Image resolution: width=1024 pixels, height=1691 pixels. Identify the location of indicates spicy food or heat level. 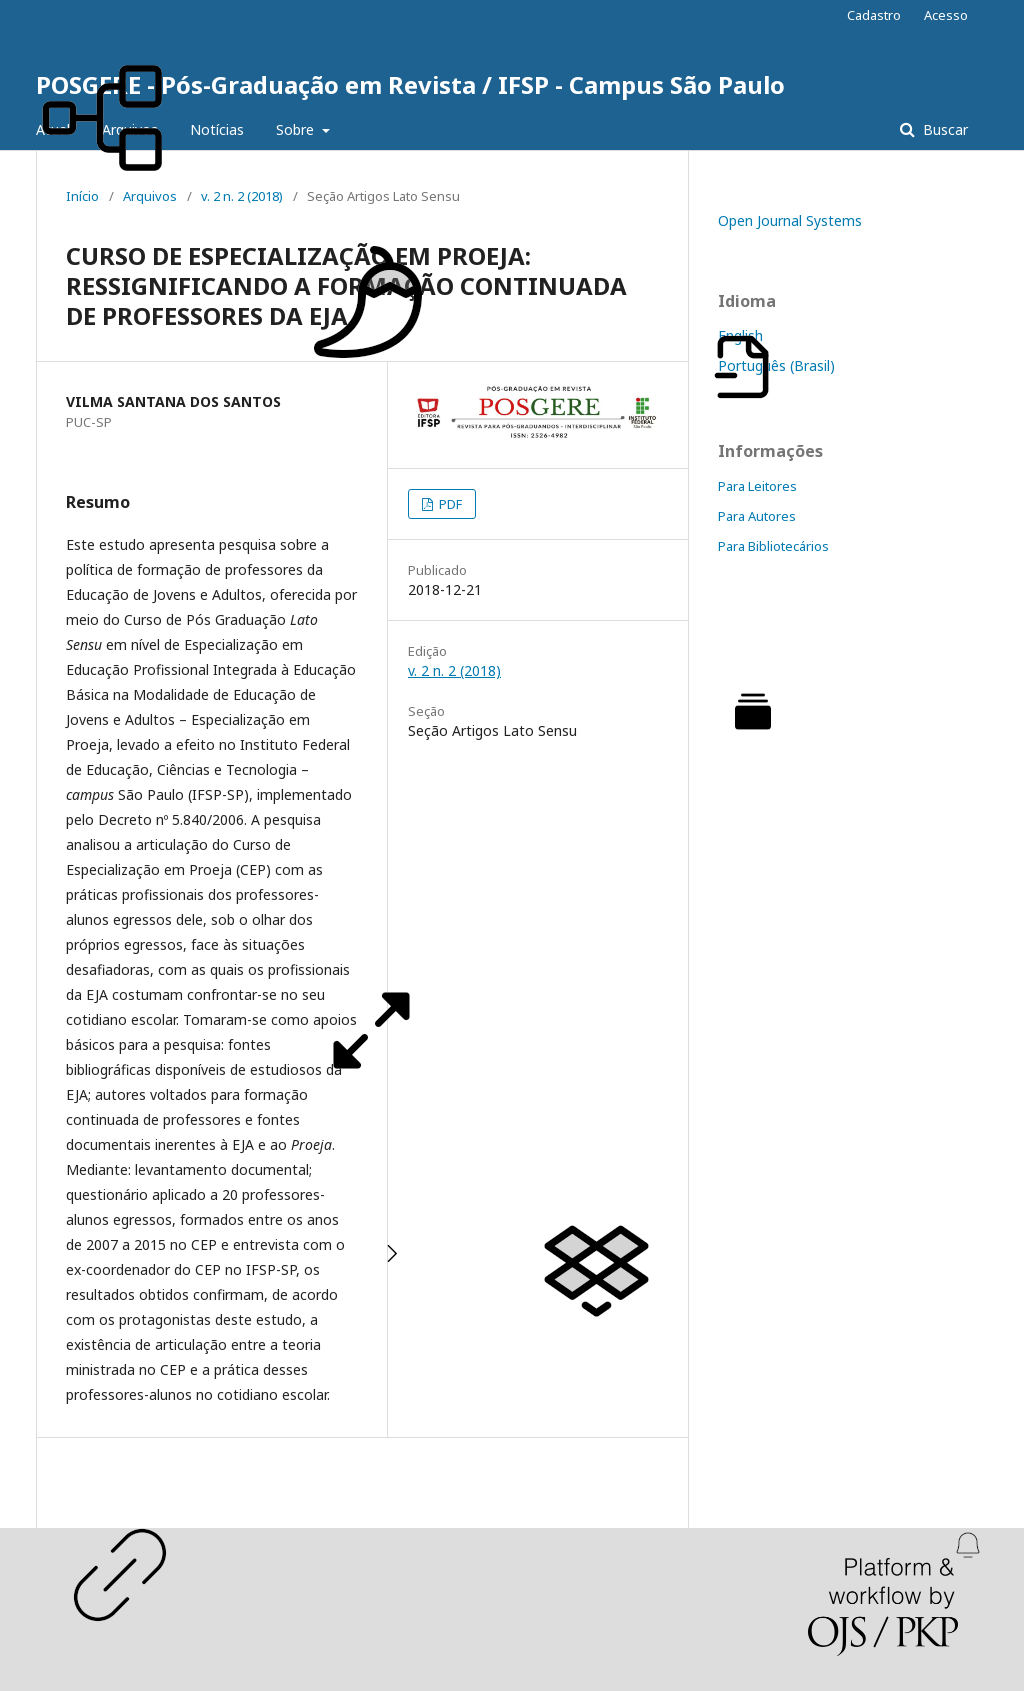
(374, 306).